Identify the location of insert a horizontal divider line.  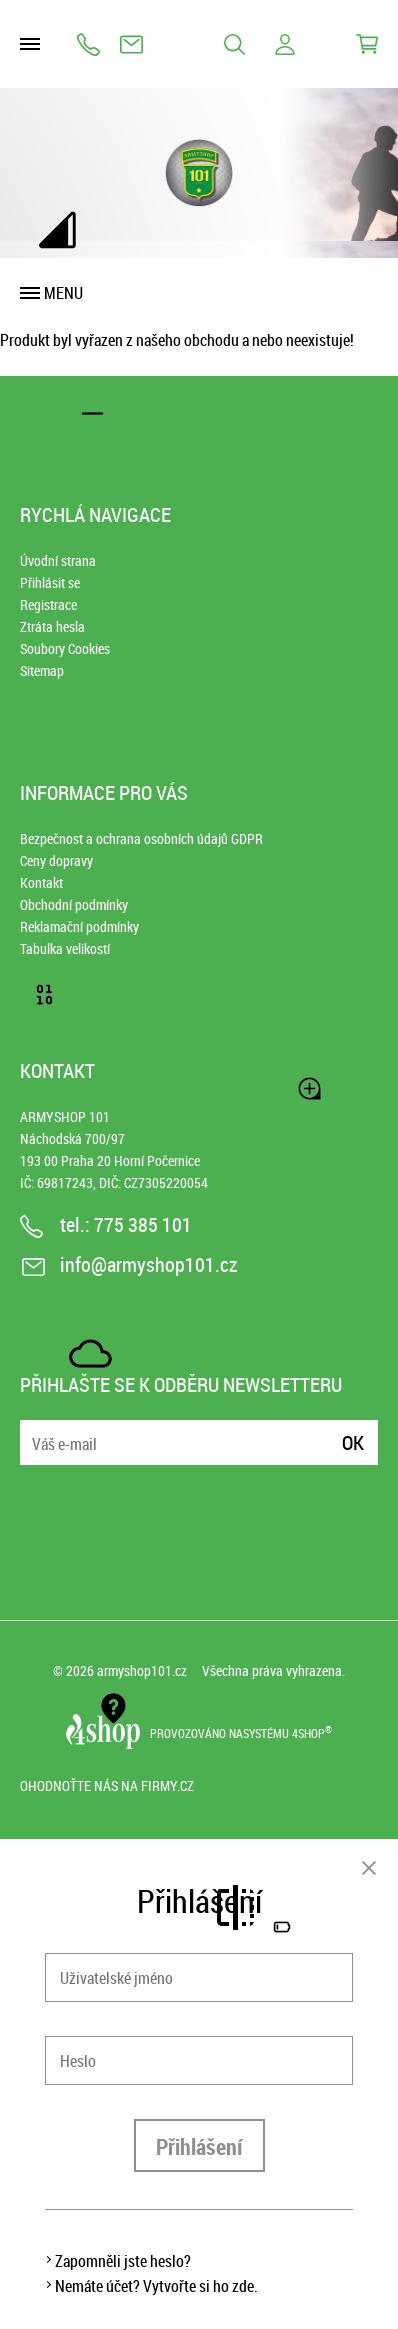
(92, 413).